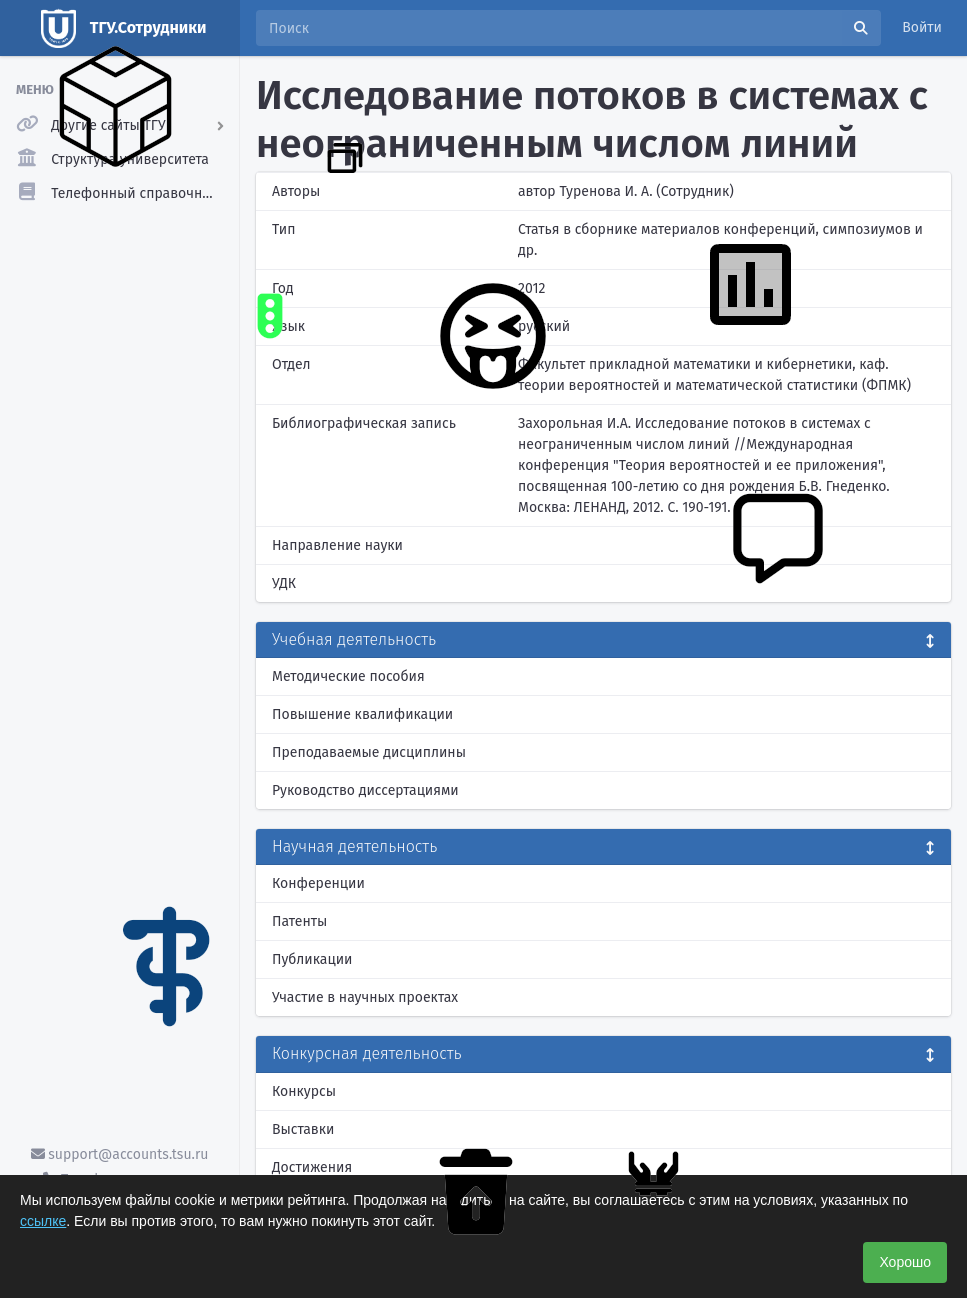  Describe the element at coordinates (653, 1173) in the screenshot. I see `indicates restricted or bound user permissions` at that location.